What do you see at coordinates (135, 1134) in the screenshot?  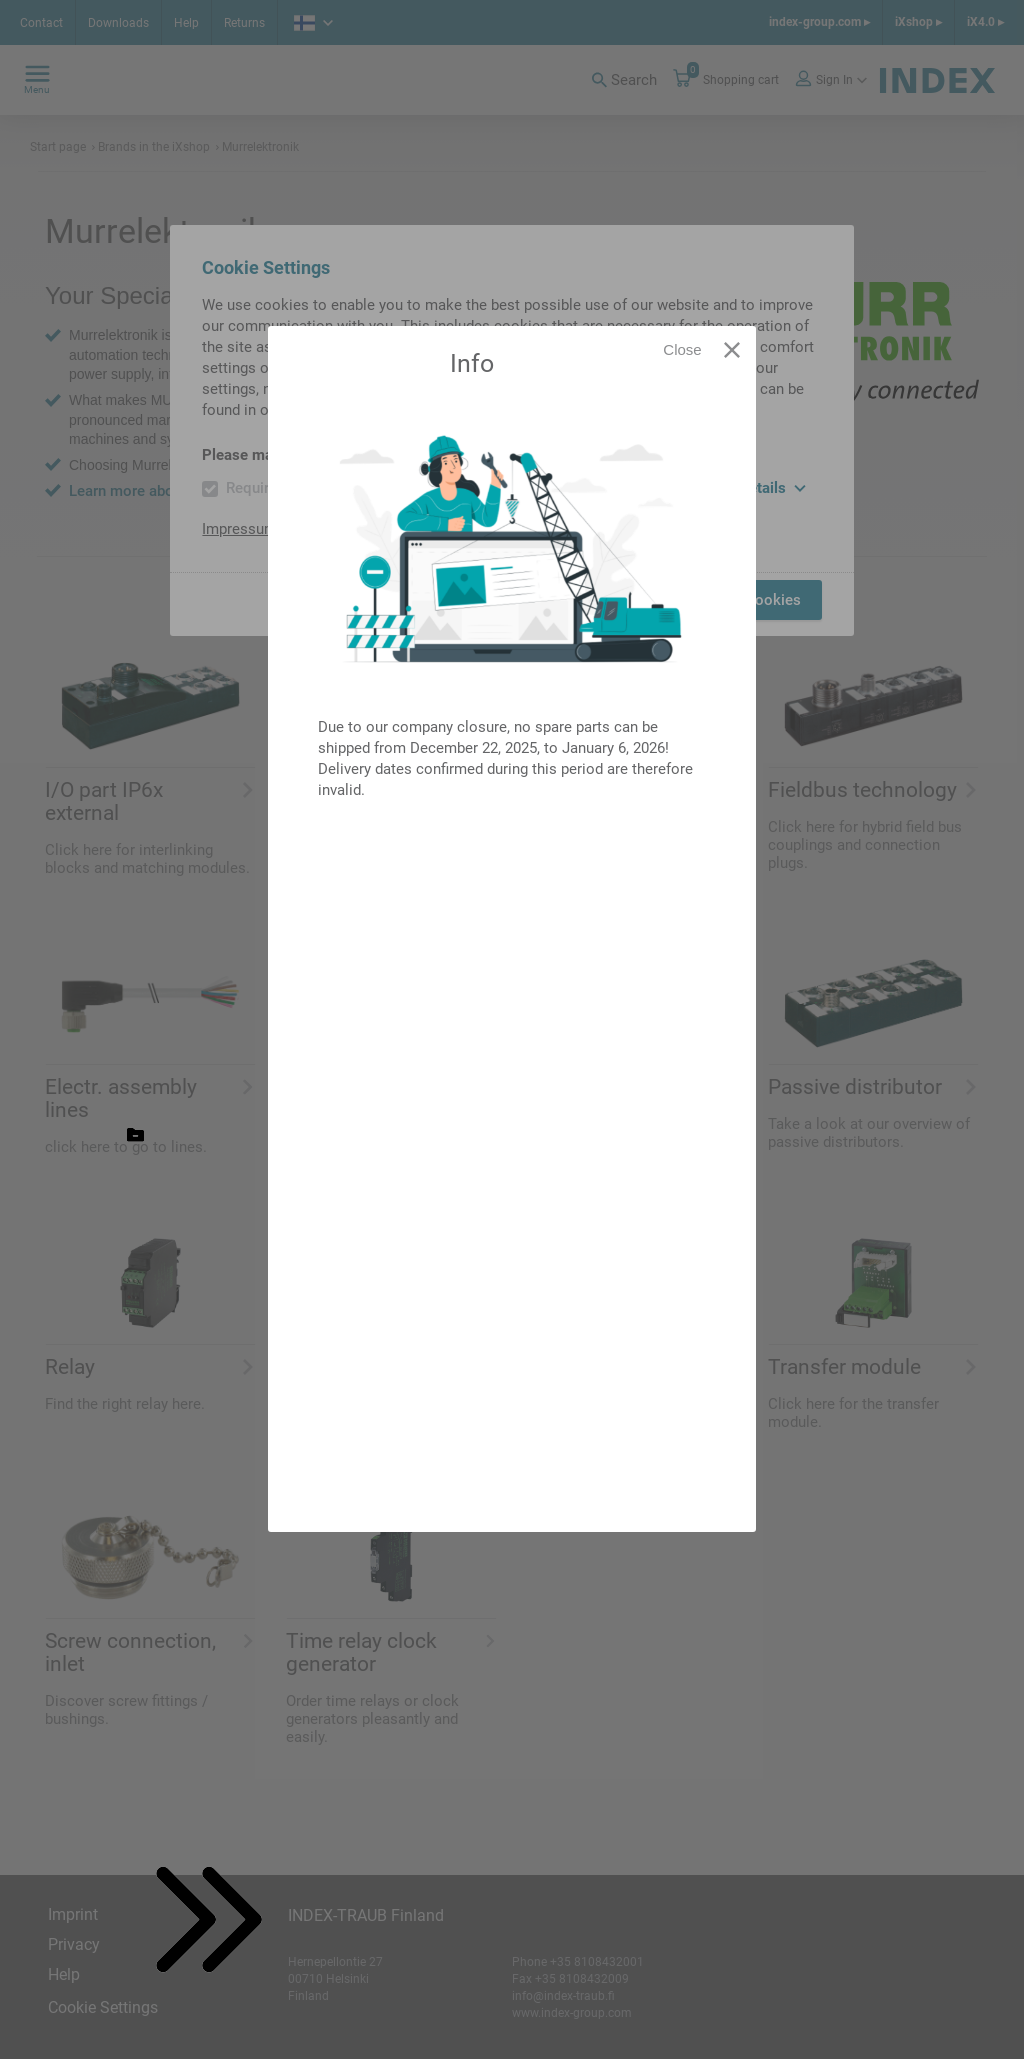 I see `remove a folder` at bounding box center [135, 1134].